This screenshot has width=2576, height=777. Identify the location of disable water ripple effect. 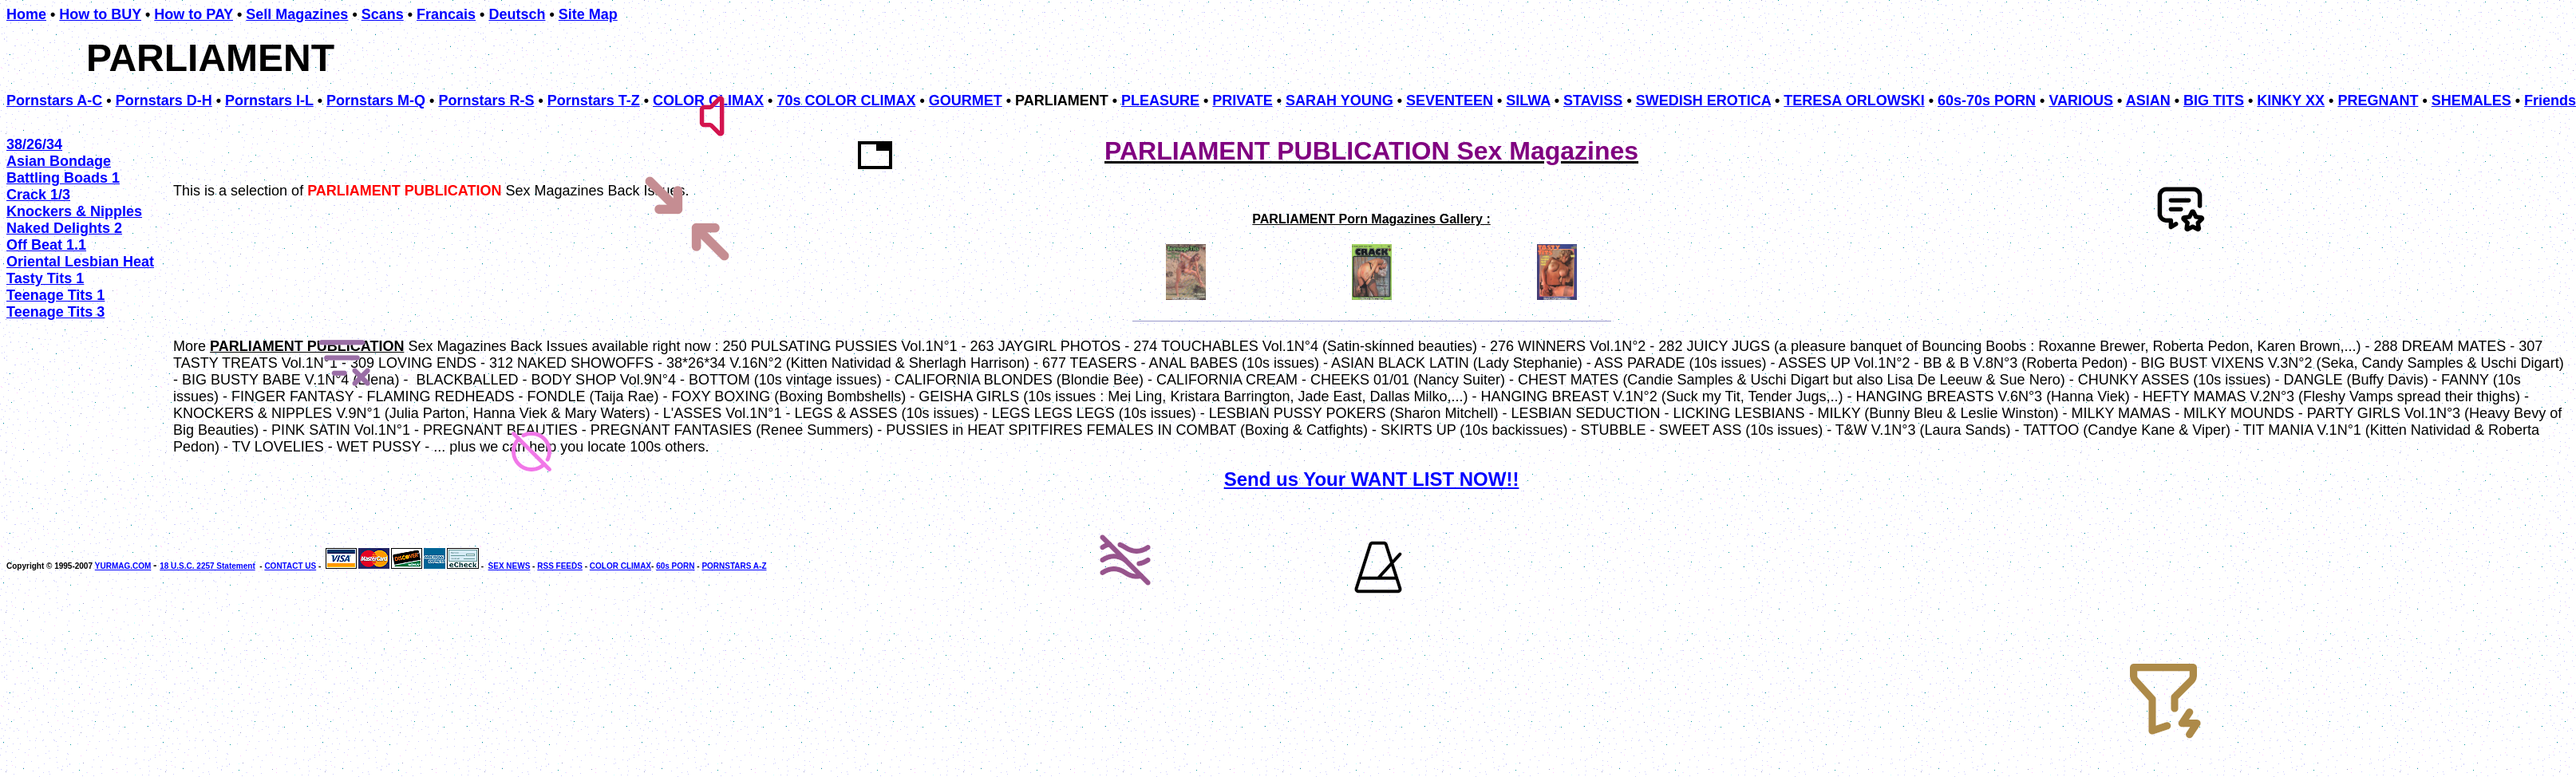
(1125, 560).